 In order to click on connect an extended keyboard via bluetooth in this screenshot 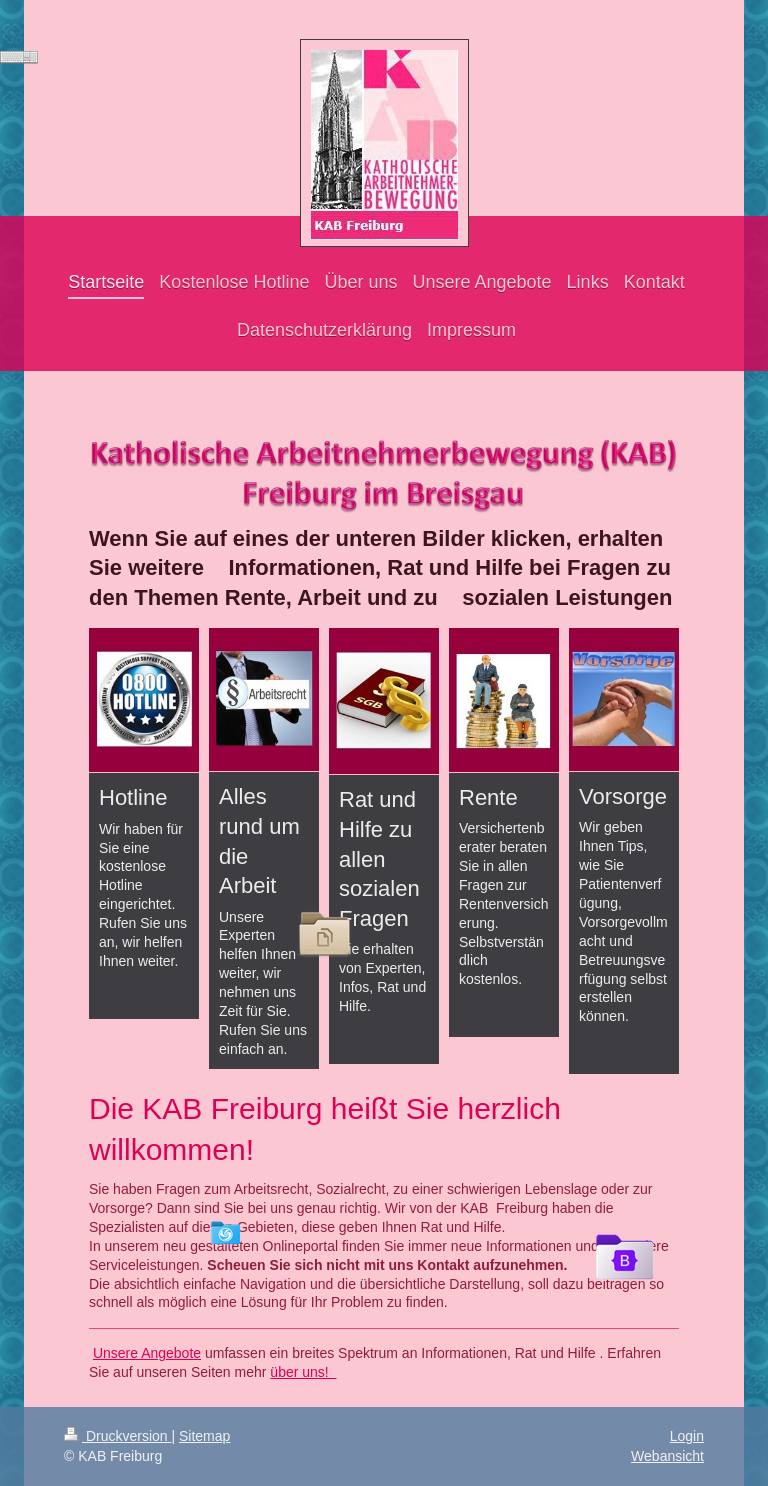, I will do `click(19, 57)`.